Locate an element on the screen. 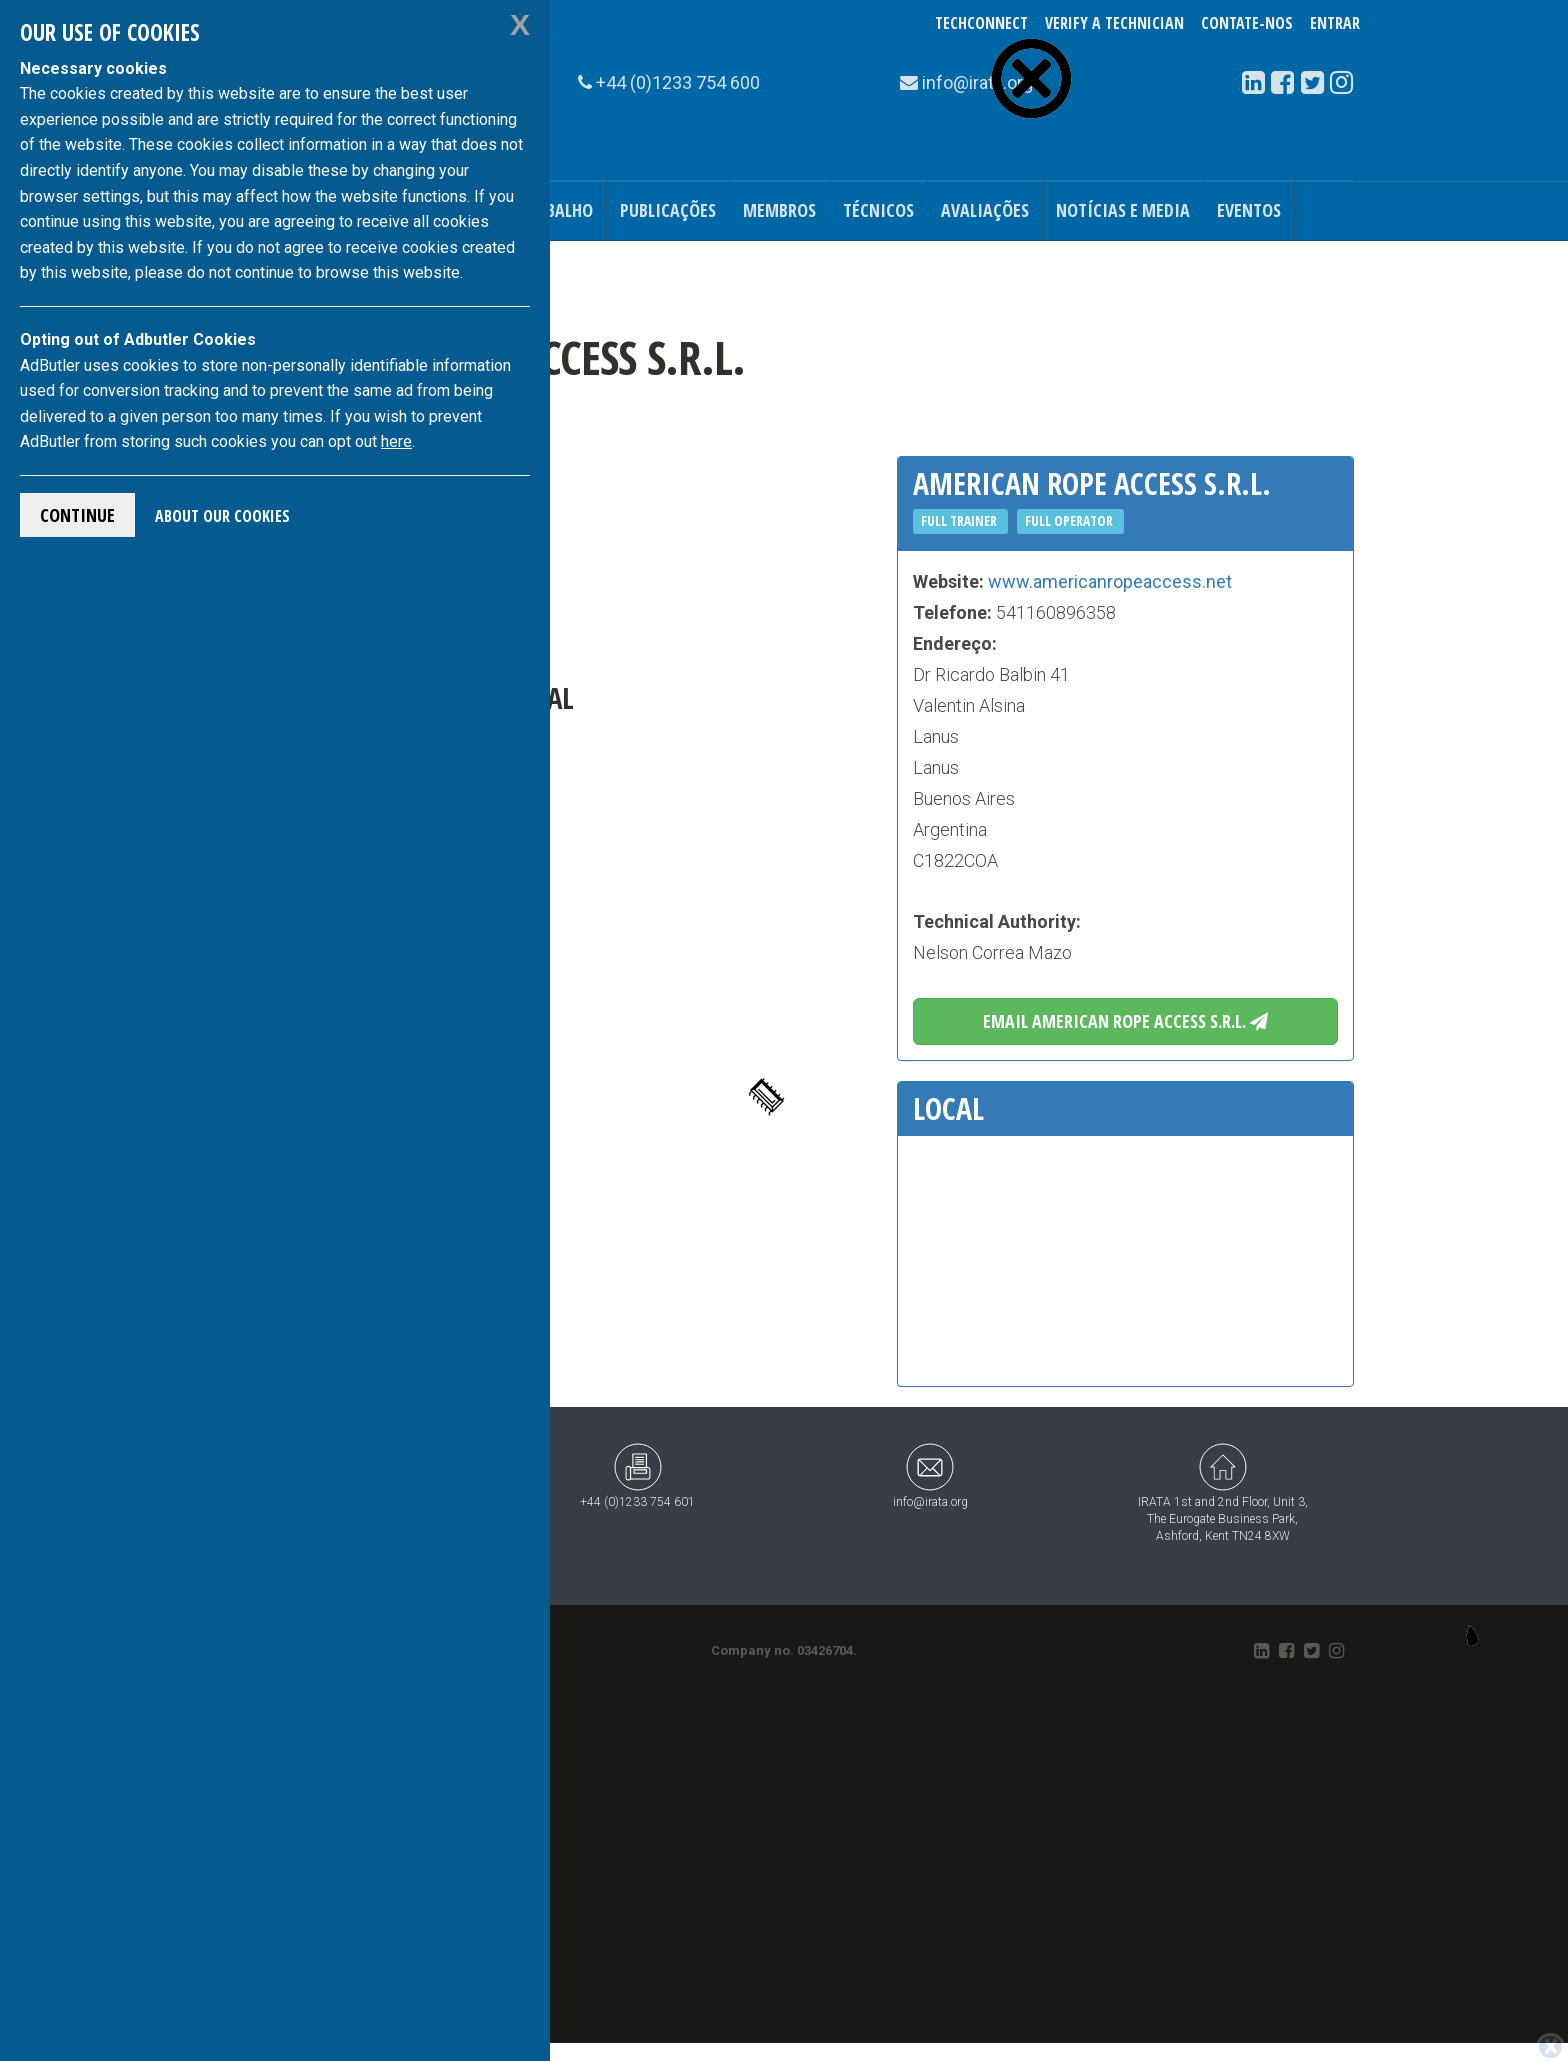 The image size is (1568, 2061). select Sri Lanka as your country or region is located at coordinates (1472, 1635).